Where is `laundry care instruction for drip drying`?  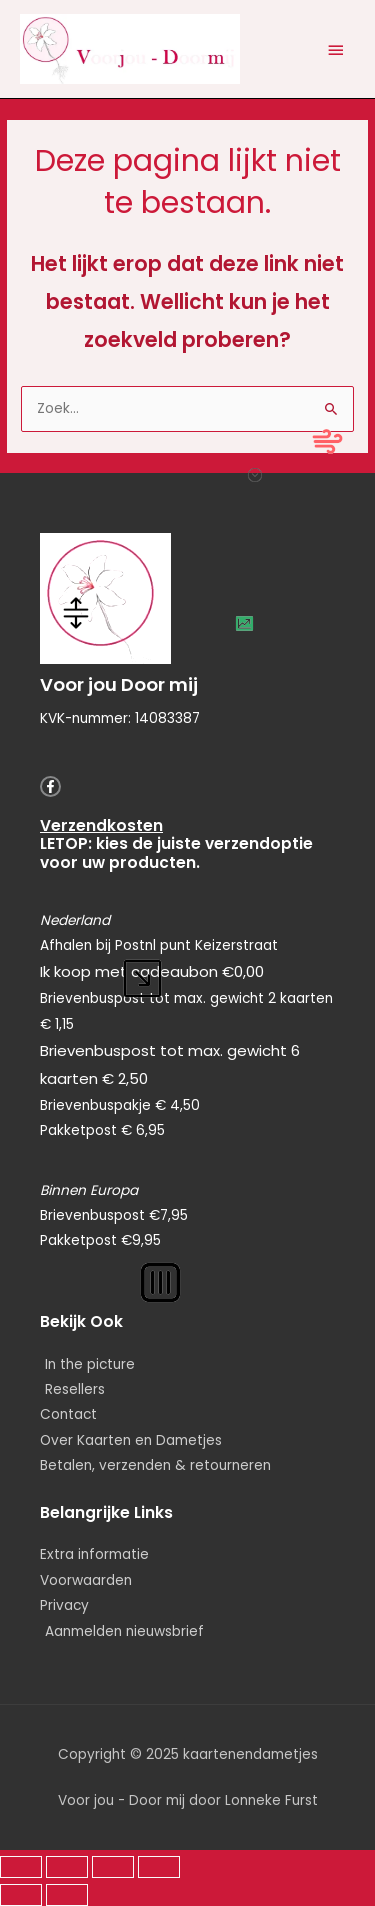
laundry care instruction for drip drying is located at coordinates (160, 1282).